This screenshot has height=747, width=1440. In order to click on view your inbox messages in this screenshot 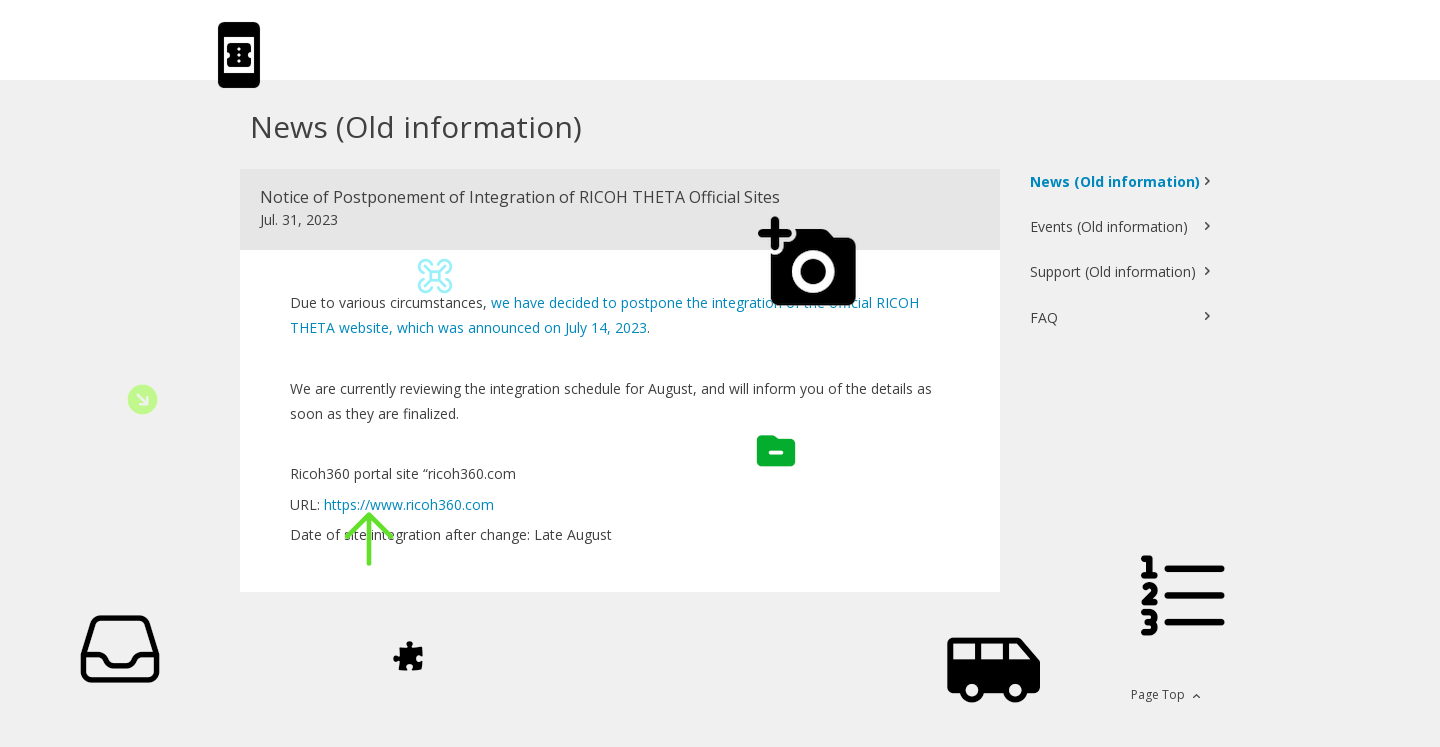, I will do `click(120, 649)`.